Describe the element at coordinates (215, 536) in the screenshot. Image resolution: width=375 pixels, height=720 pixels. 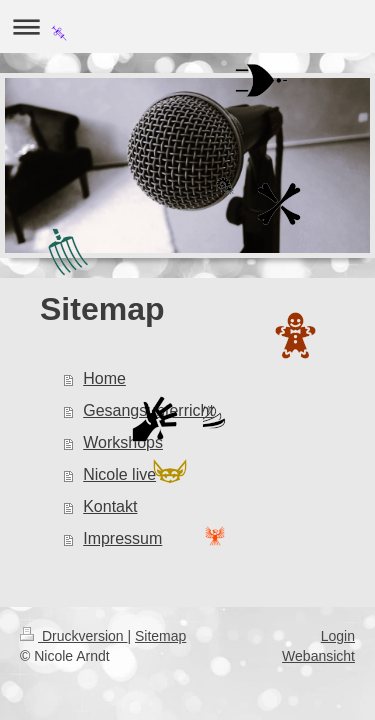
I see `select hawk or eagle team emblem` at that location.